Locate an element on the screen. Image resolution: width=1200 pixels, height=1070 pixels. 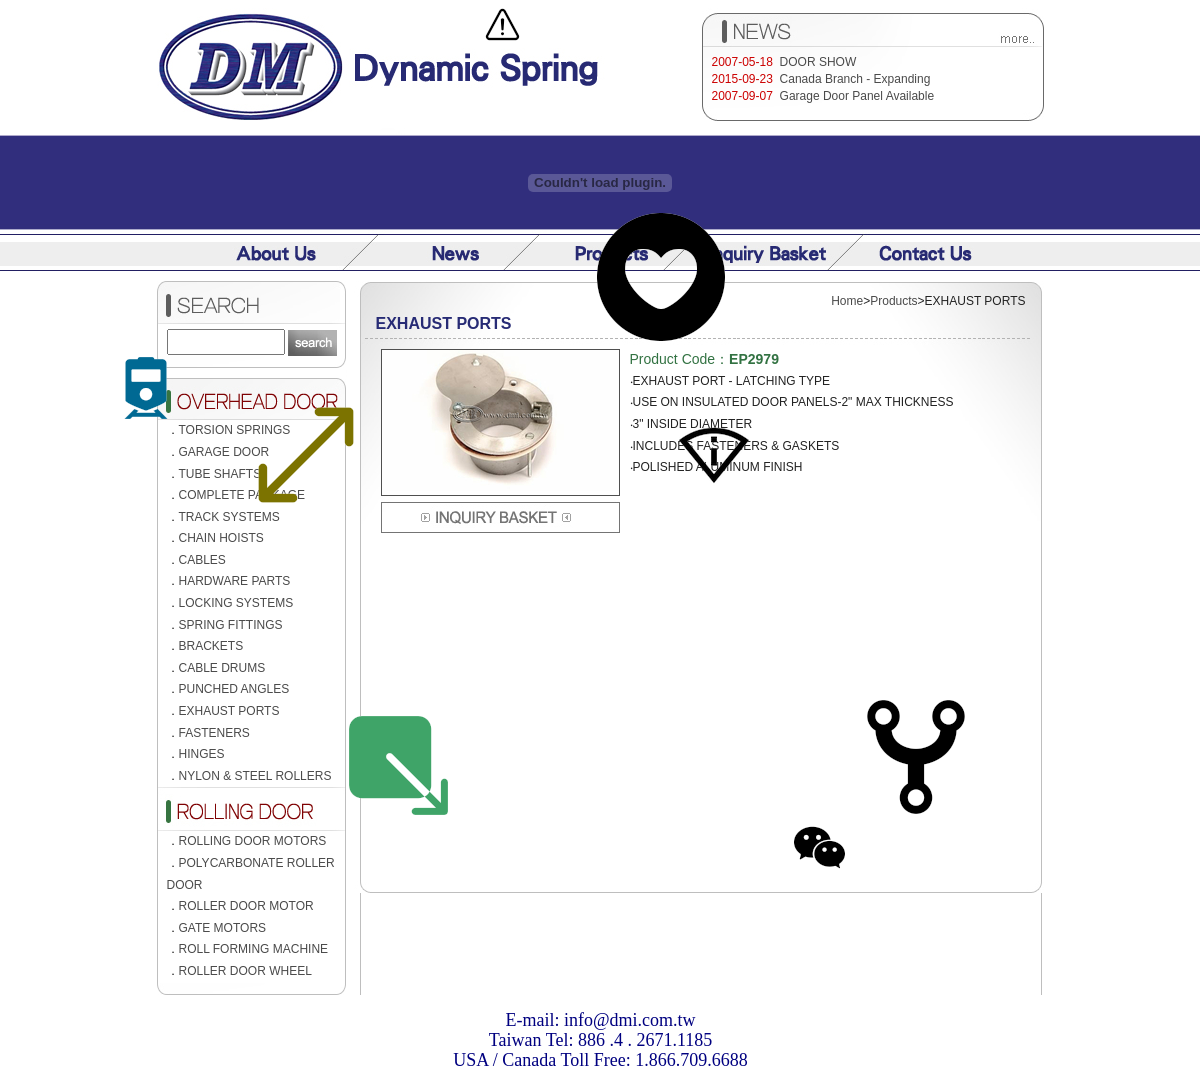
indicates a warning or caution state is located at coordinates (502, 24).